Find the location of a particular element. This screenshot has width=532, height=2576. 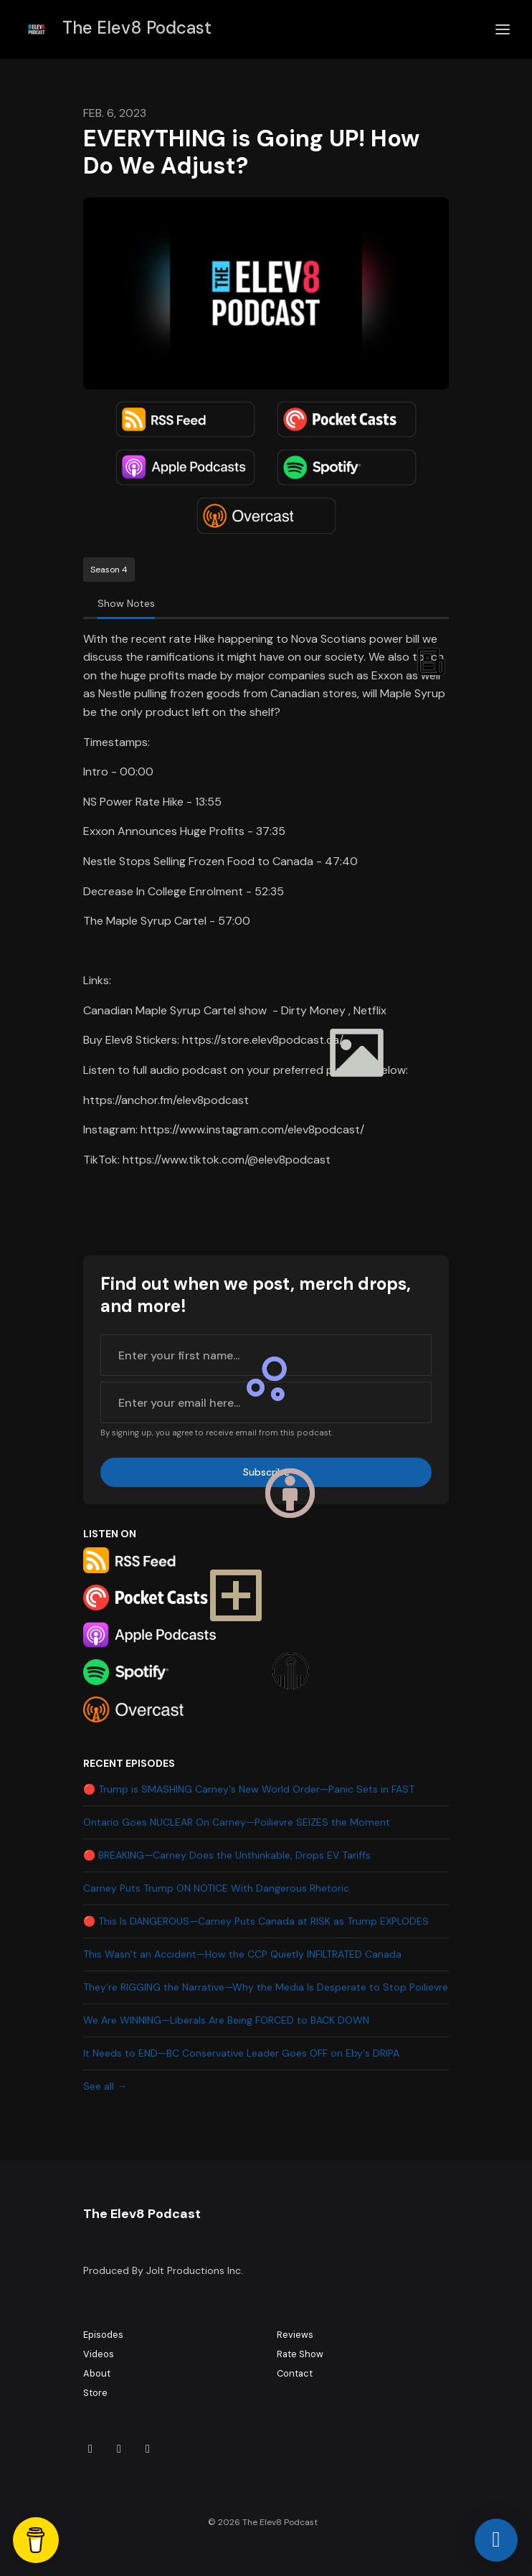

view news articles is located at coordinates (431, 661).